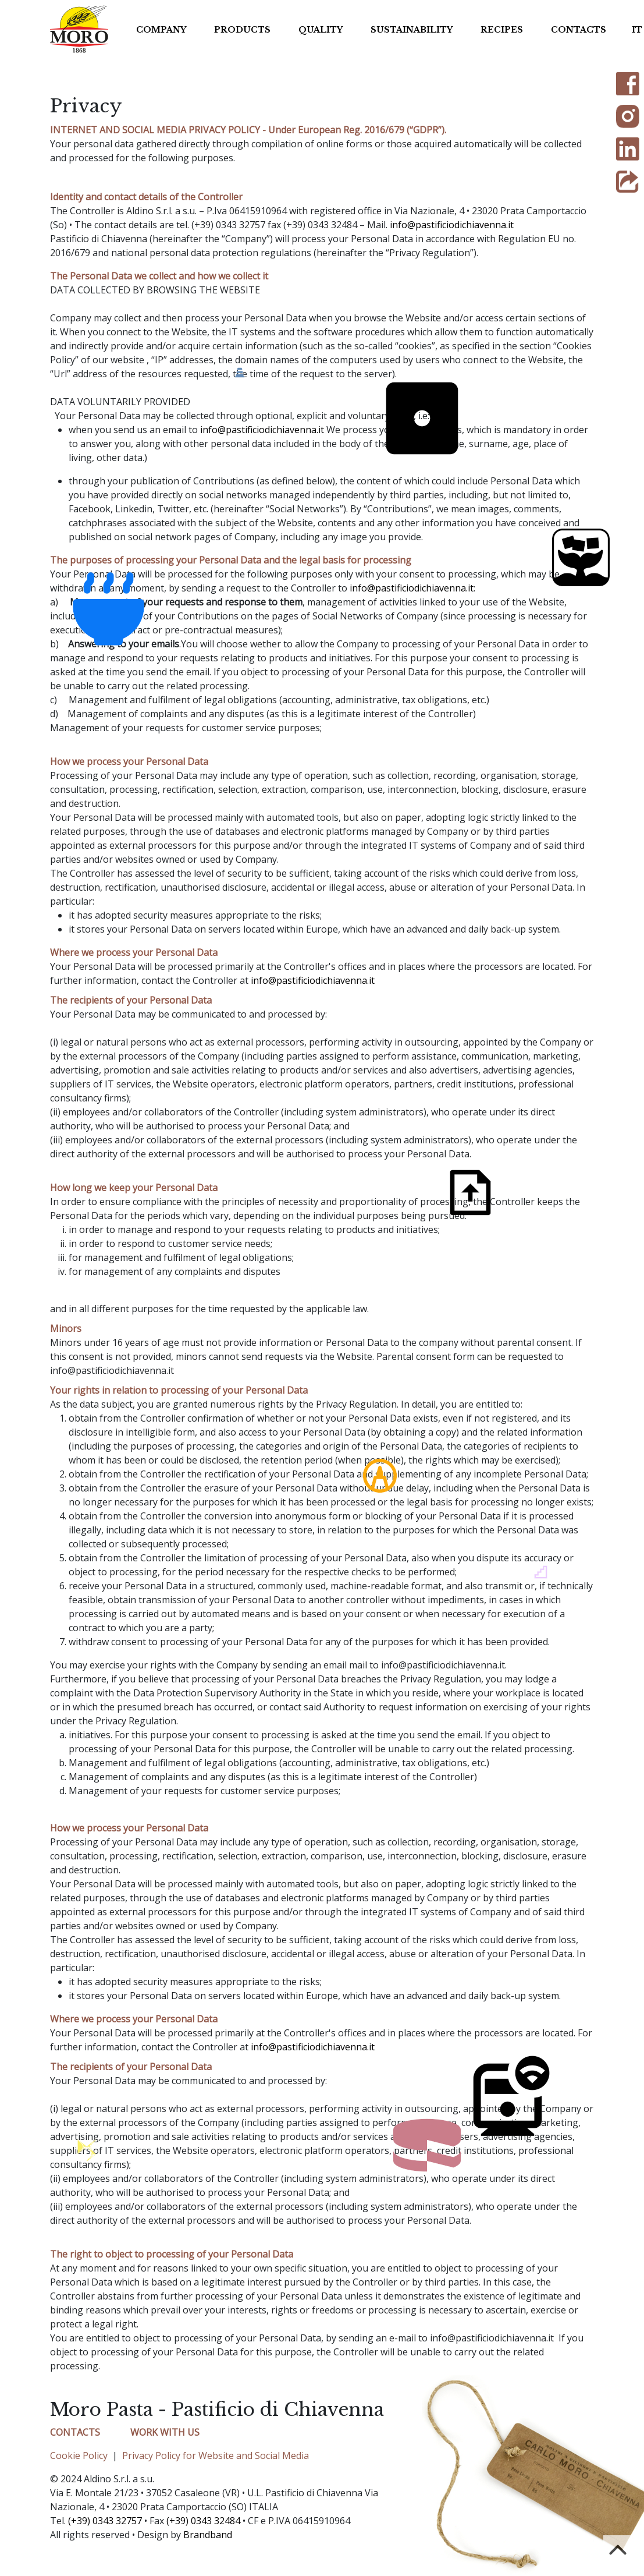  Describe the element at coordinates (87, 2150) in the screenshot. I see `DS Automobiles brand logo` at that location.